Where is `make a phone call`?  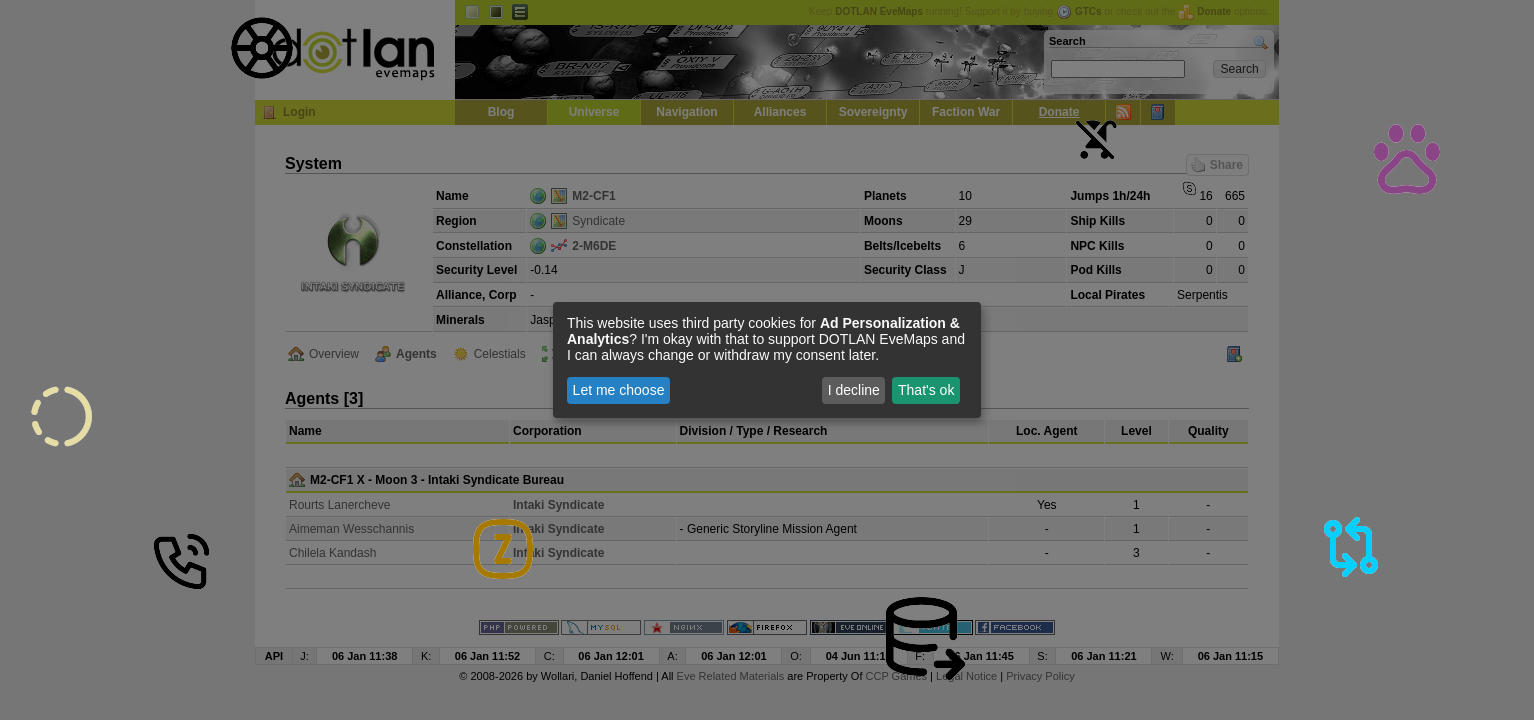 make a phone call is located at coordinates (181, 561).